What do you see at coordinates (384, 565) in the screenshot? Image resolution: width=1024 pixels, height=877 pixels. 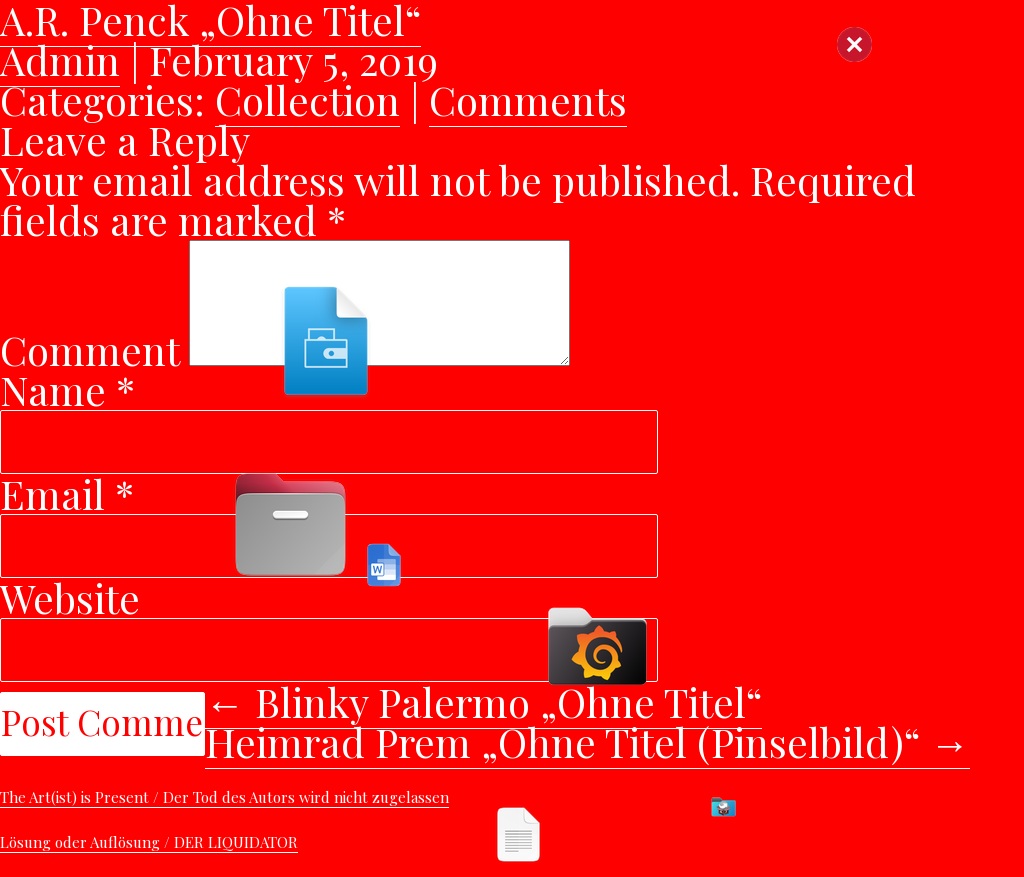 I see `open a microsoft word document` at bounding box center [384, 565].